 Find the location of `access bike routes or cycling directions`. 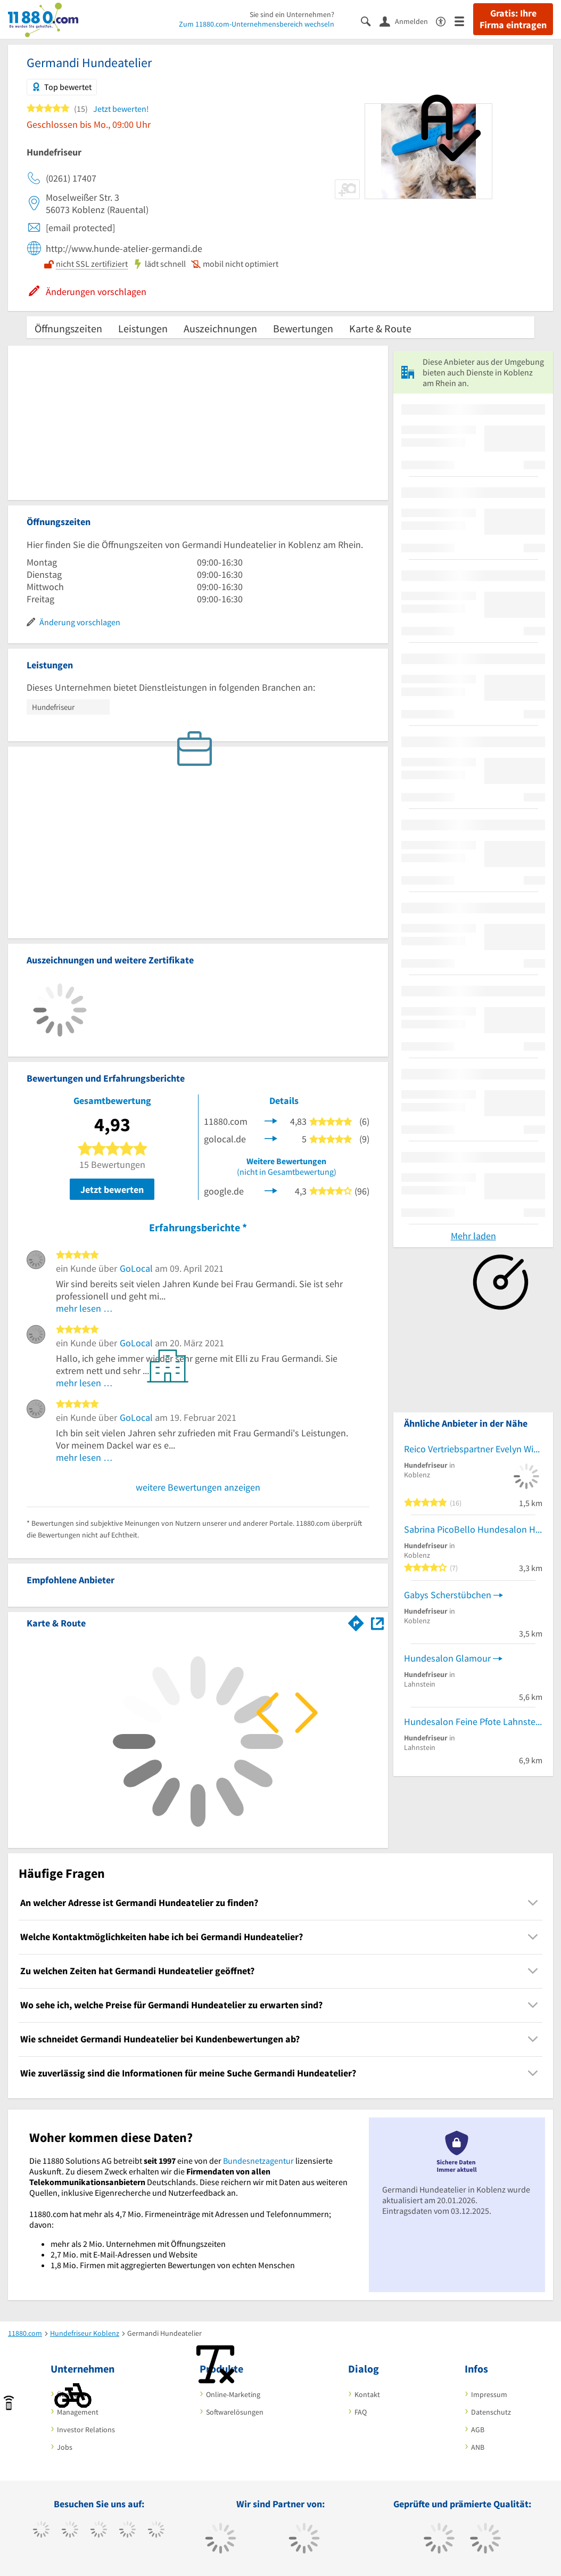

access bike routes or cycling directions is located at coordinates (73, 2395).